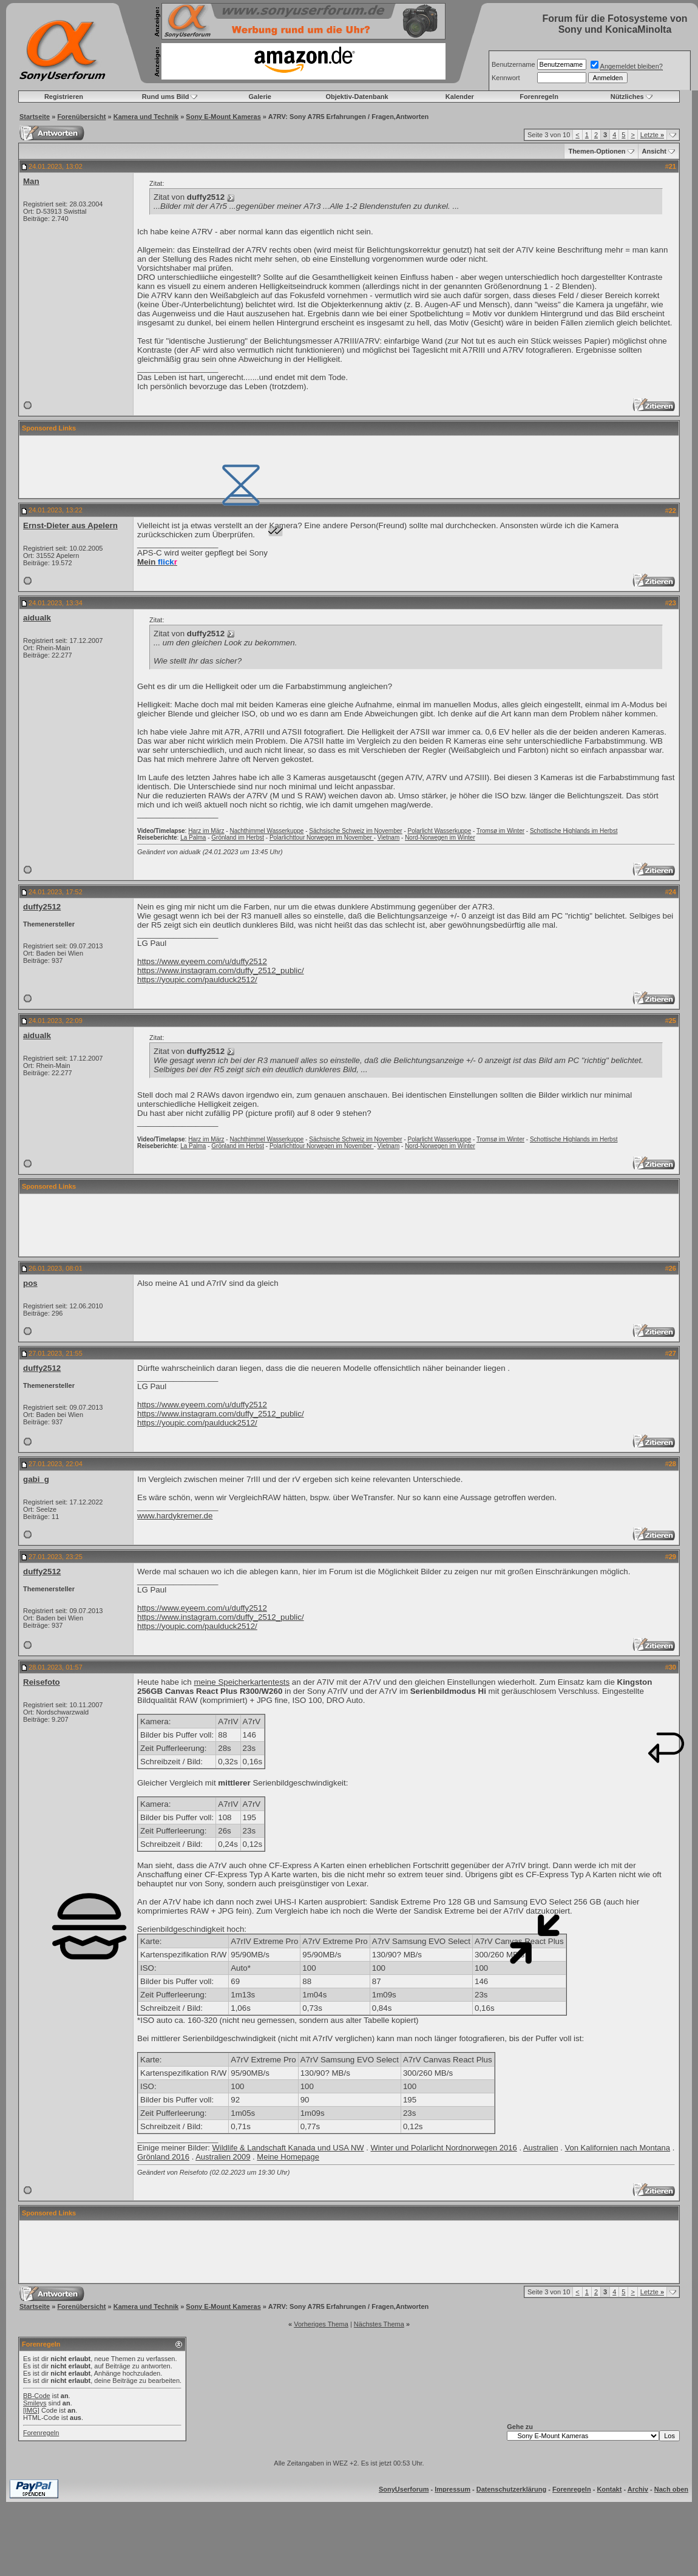  Describe the element at coordinates (241, 485) in the screenshot. I see `indicates time is running low or nearly expired` at that location.